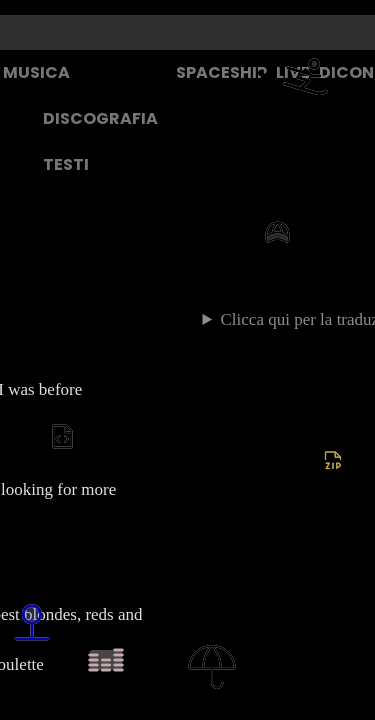 This screenshot has height=720, width=375. Describe the element at coordinates (62, 436) in the screenshot. I see `view or access code gists` at that location.